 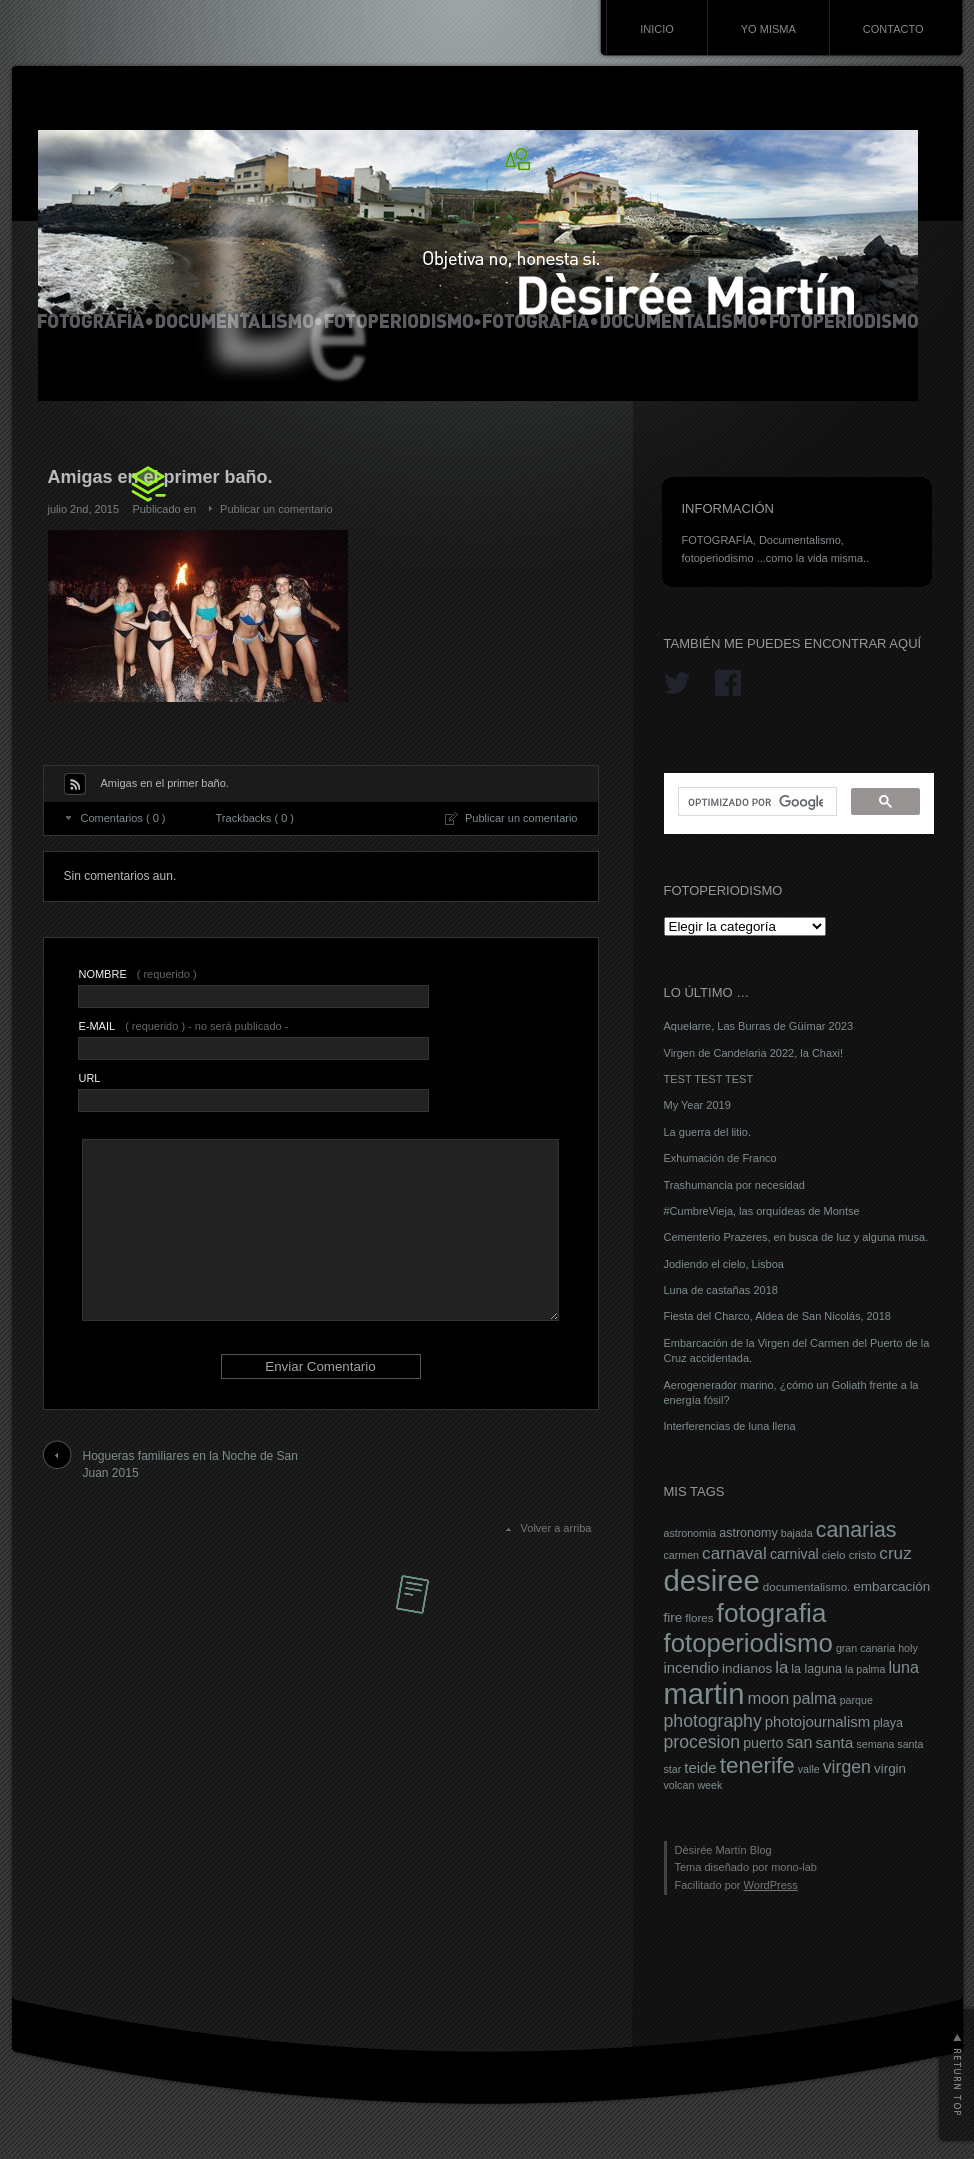 I want to click on view your resume on read.cv, so click(x=412, y=1594).